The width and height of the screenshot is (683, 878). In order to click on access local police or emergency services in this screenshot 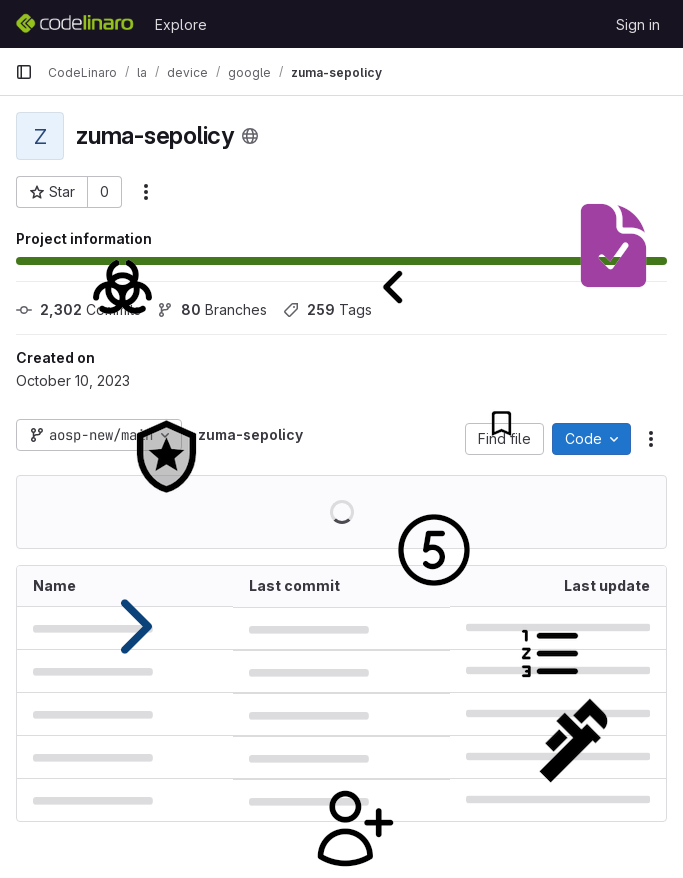, I will do `click(166, 456)`.